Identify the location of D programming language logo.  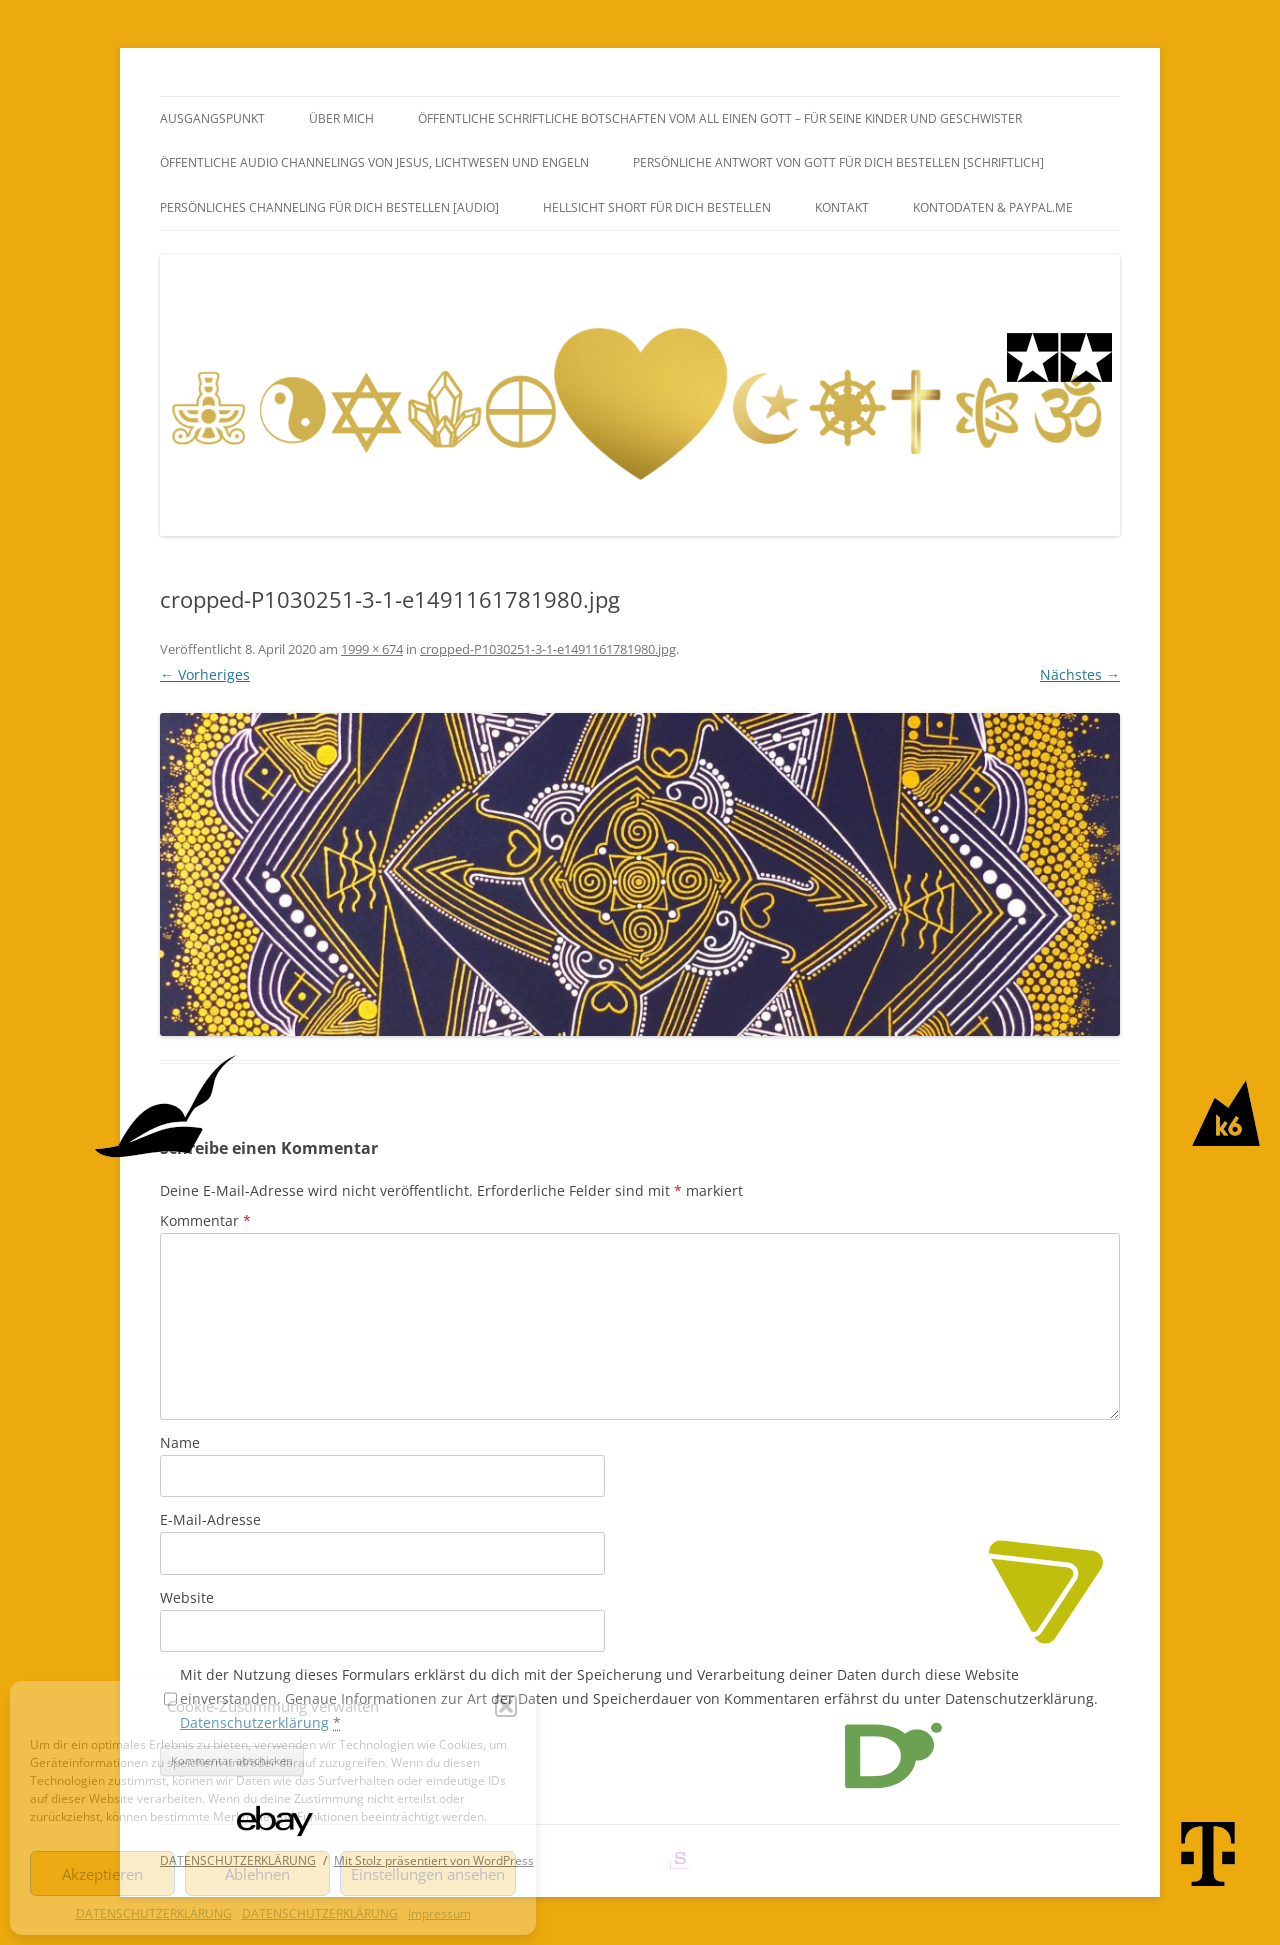
(893, 1755).